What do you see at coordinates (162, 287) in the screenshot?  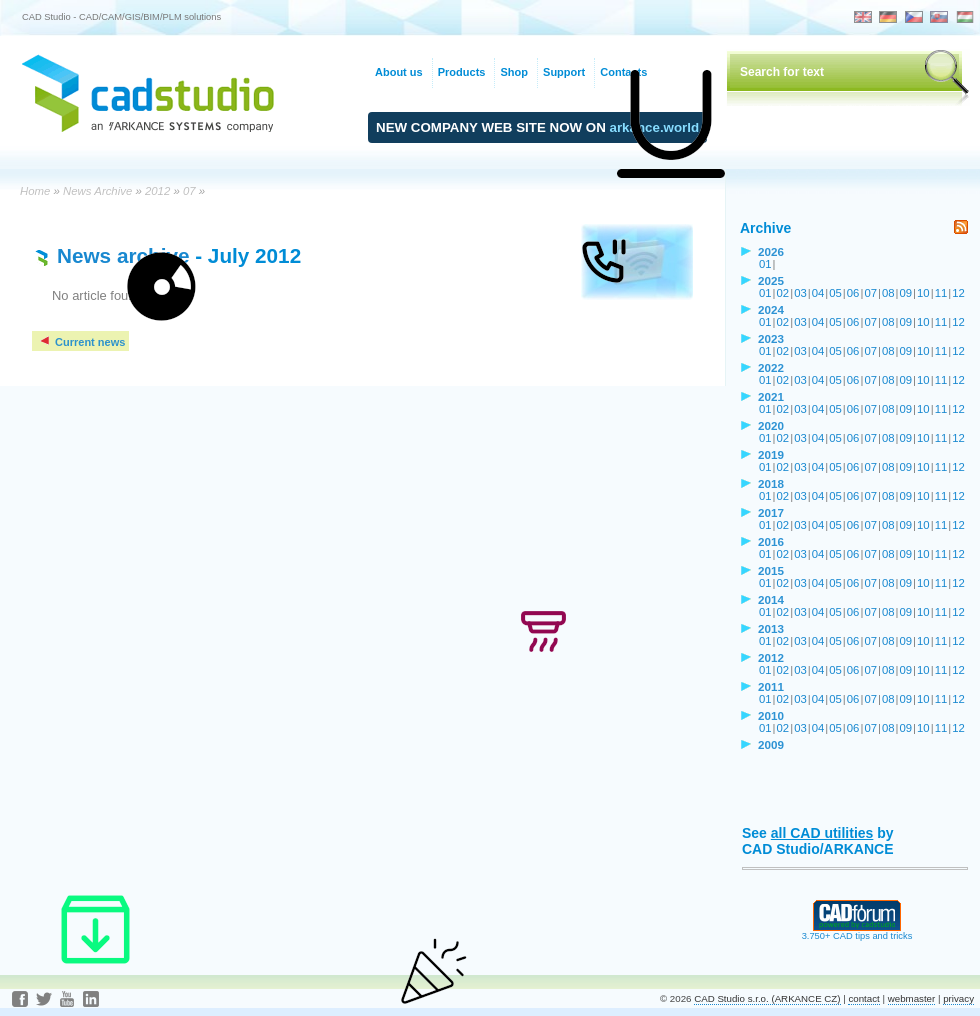 I see `play or access music library` at bounding box center [162, 287].